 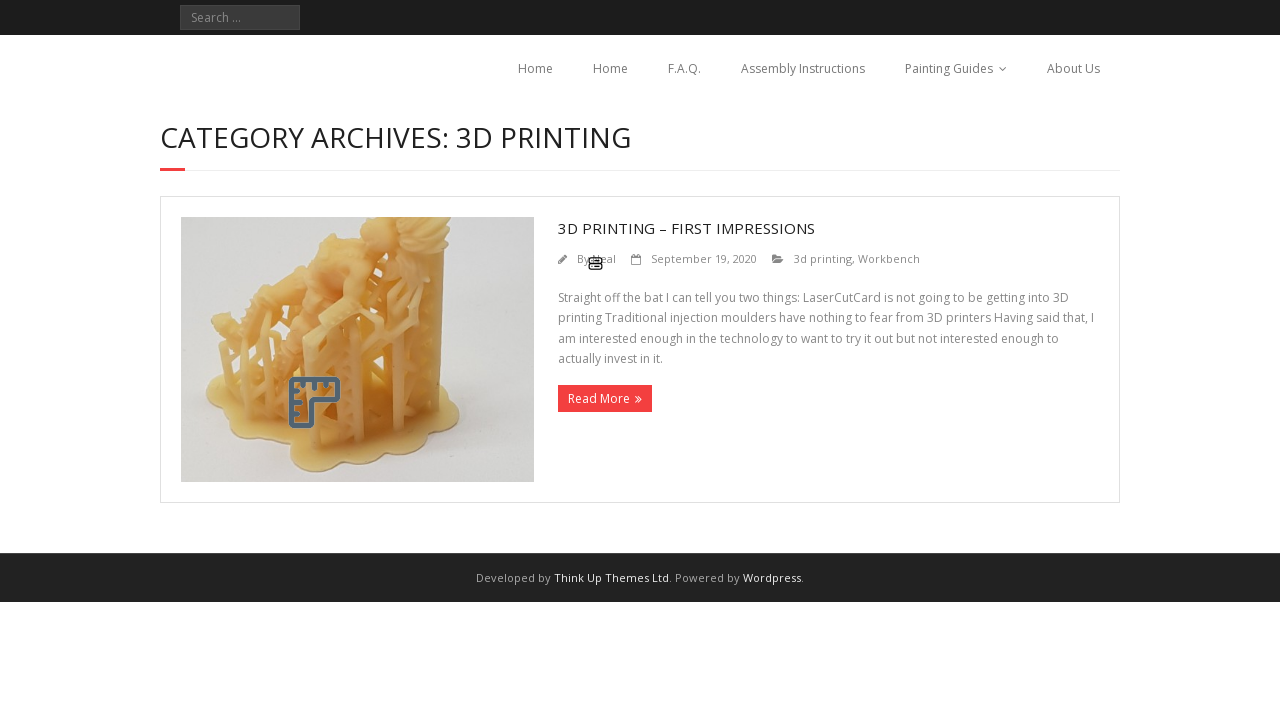 What do you see at coordinates (595, 263) in the screenshot?
I see `view server status` at bounding box center [595, 263].